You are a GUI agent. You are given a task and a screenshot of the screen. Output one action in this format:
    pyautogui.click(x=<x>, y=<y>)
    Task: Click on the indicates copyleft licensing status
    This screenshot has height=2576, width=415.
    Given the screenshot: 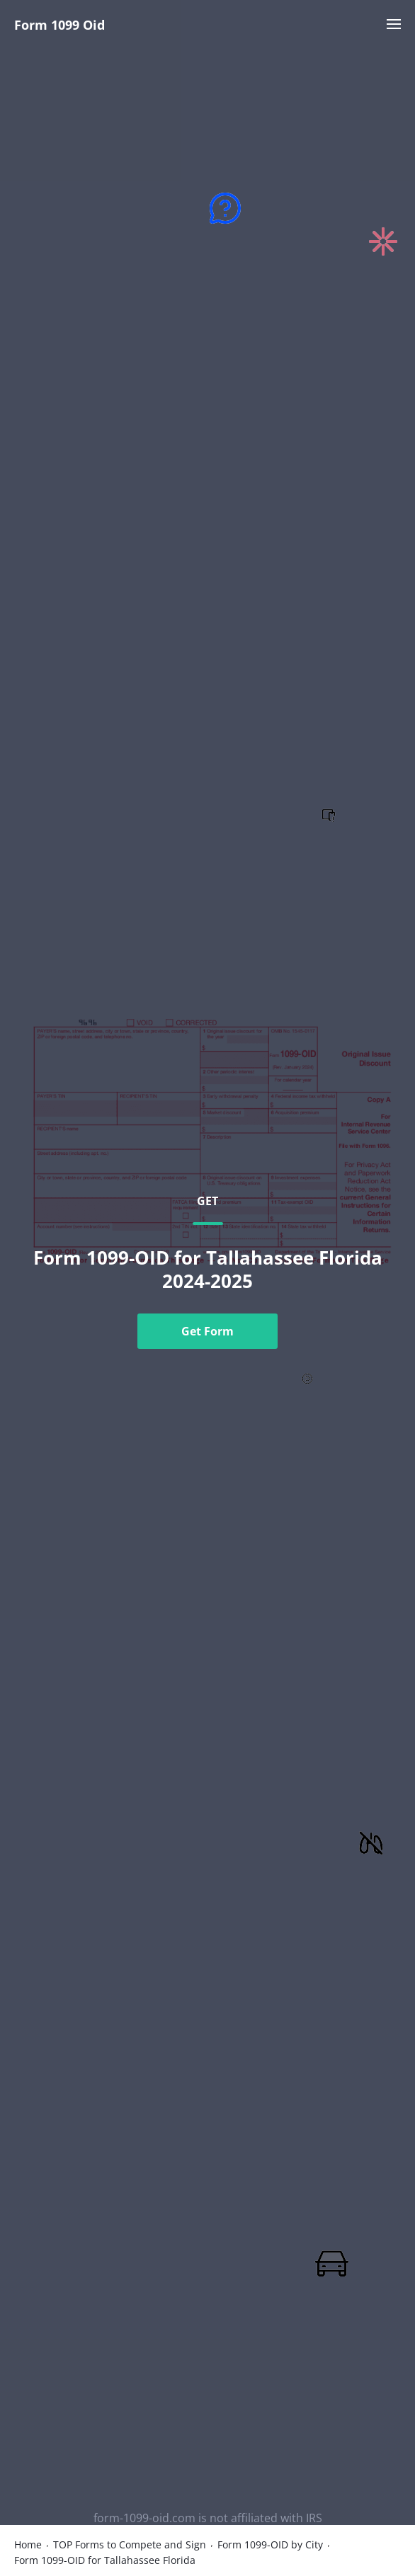 What is the action you would take?
    pyautogui.click(x=307, y=1379)
    